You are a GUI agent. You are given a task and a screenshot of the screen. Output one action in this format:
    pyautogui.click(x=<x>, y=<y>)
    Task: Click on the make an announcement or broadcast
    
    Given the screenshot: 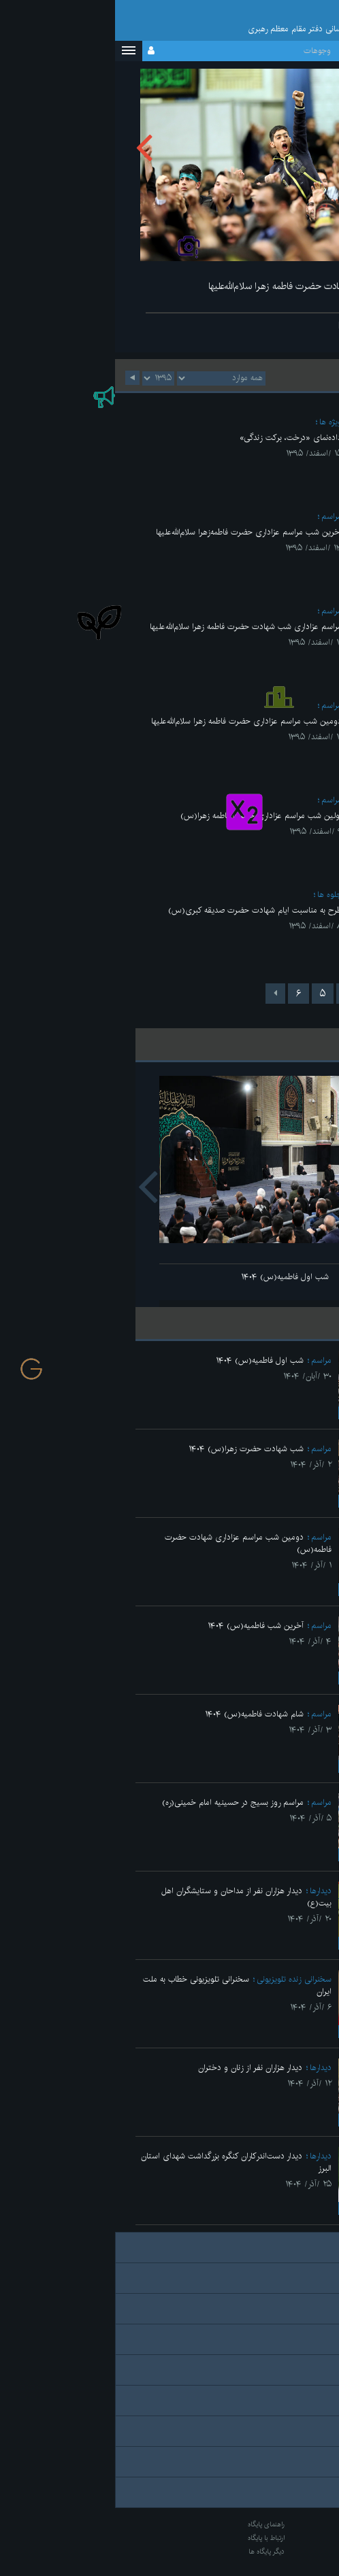 What is the action you would take?
    pyautogui.click(x=104, y=397)
    